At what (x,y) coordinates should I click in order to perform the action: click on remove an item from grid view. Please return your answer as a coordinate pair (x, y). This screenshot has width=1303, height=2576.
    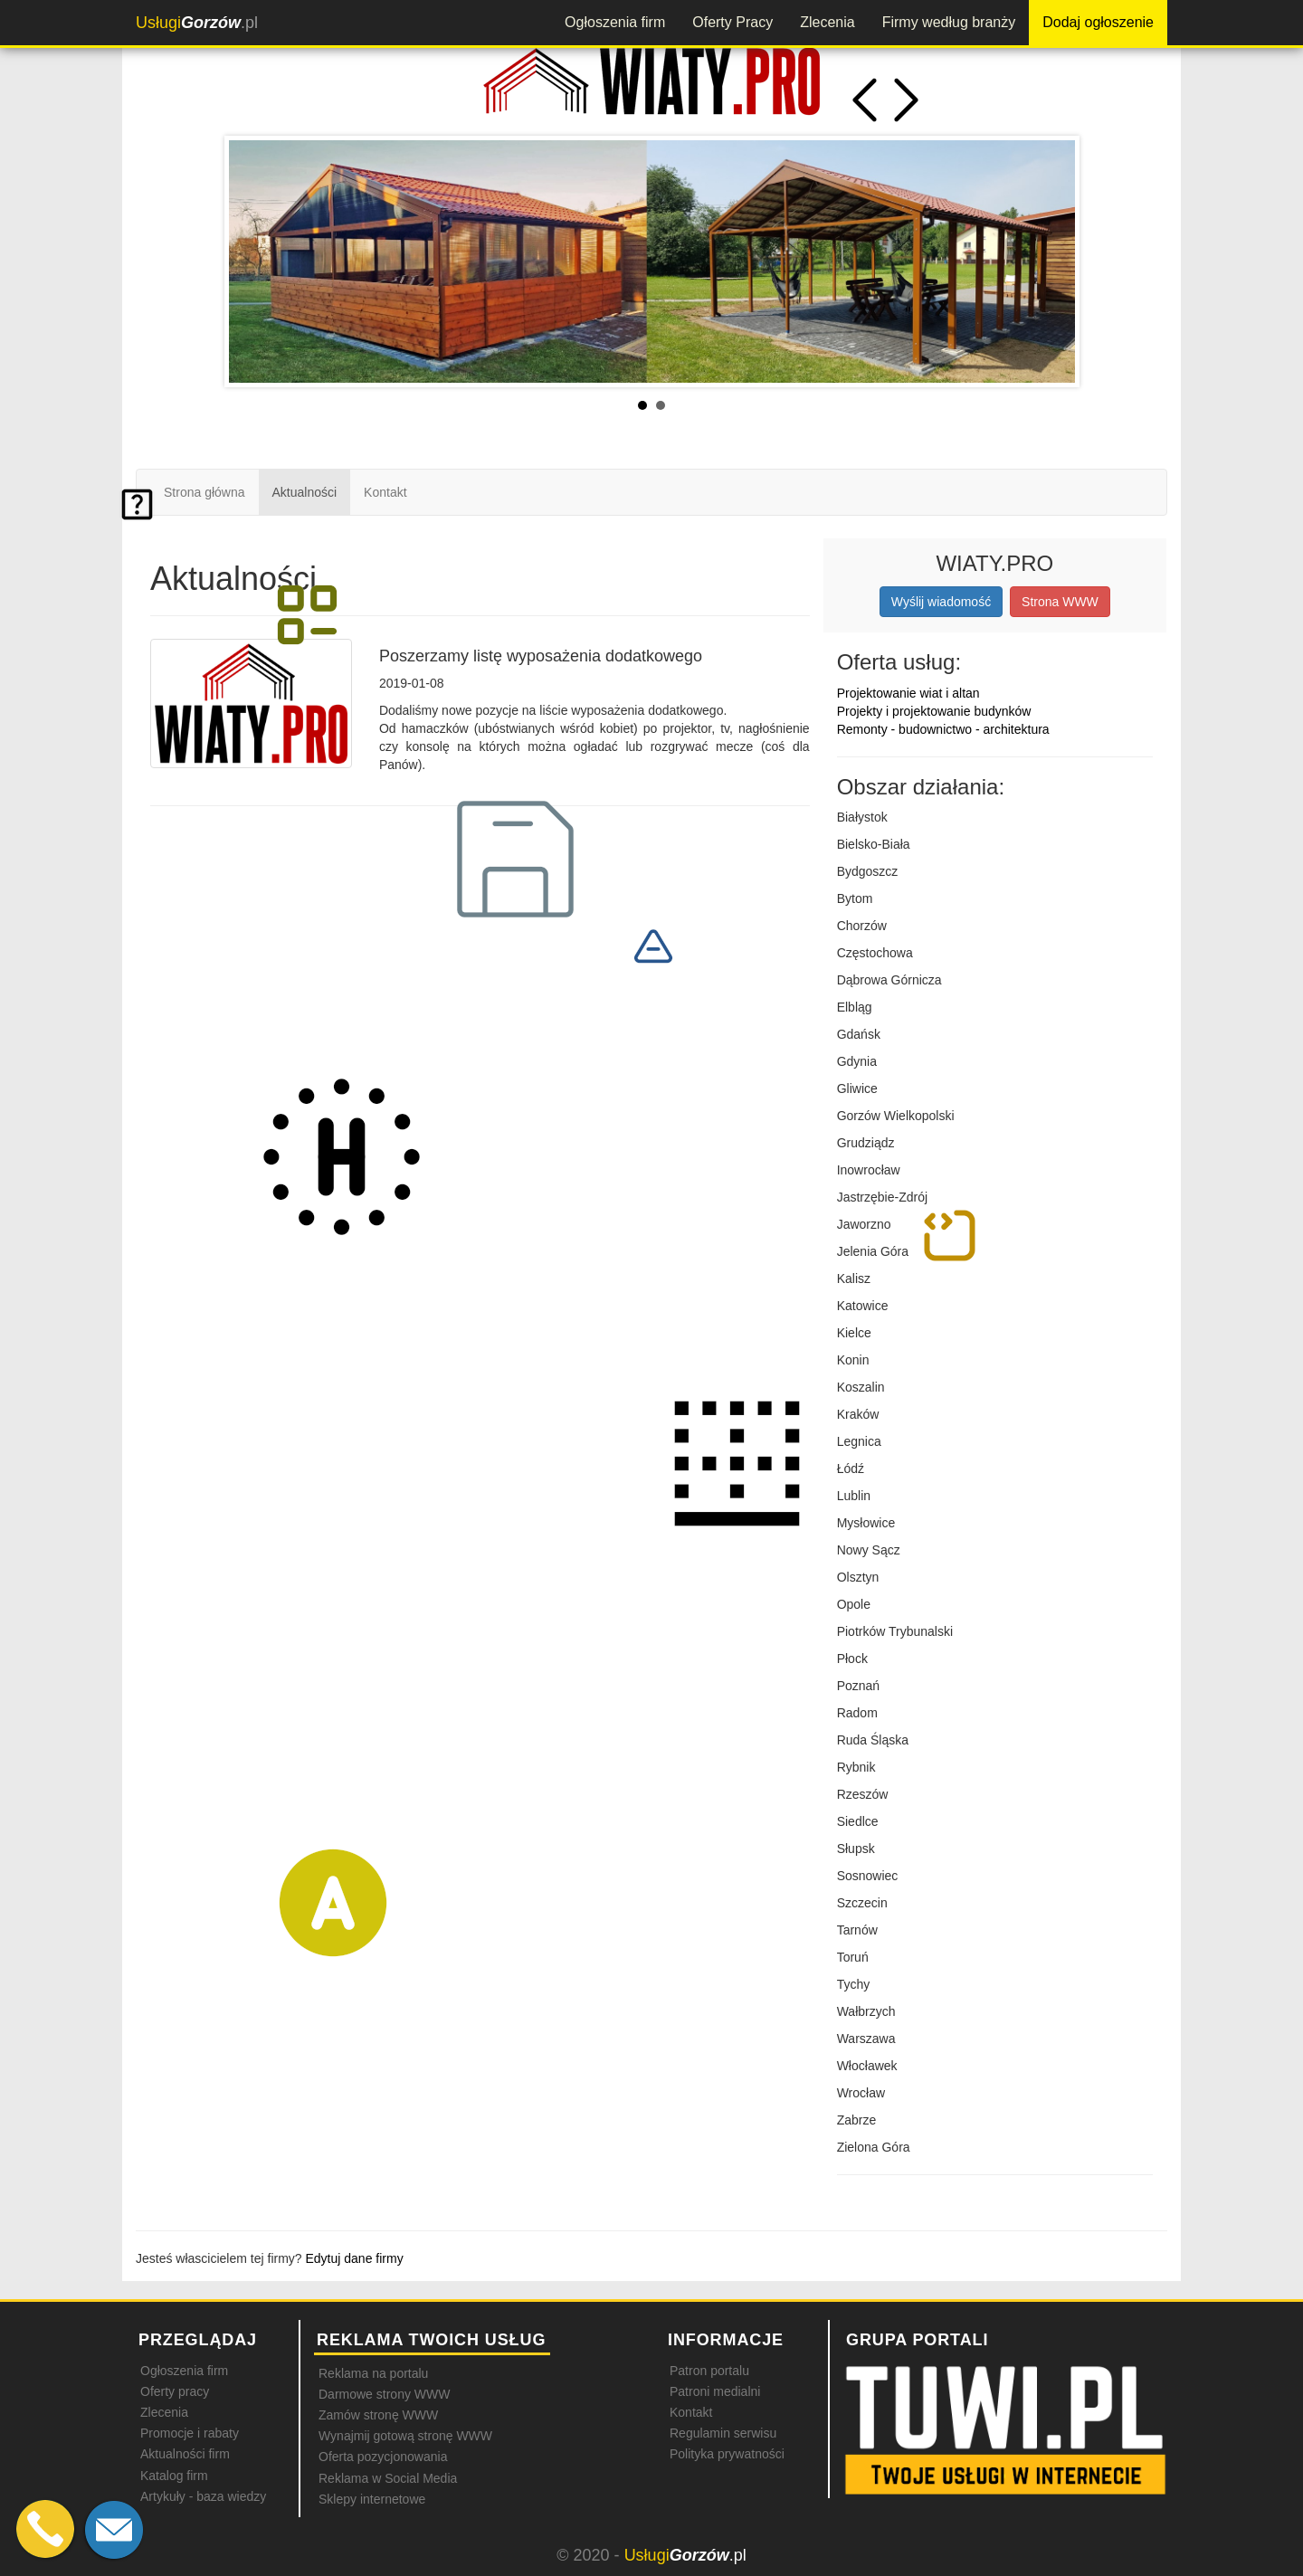
    Looking at the image, I should click on (307, 614).